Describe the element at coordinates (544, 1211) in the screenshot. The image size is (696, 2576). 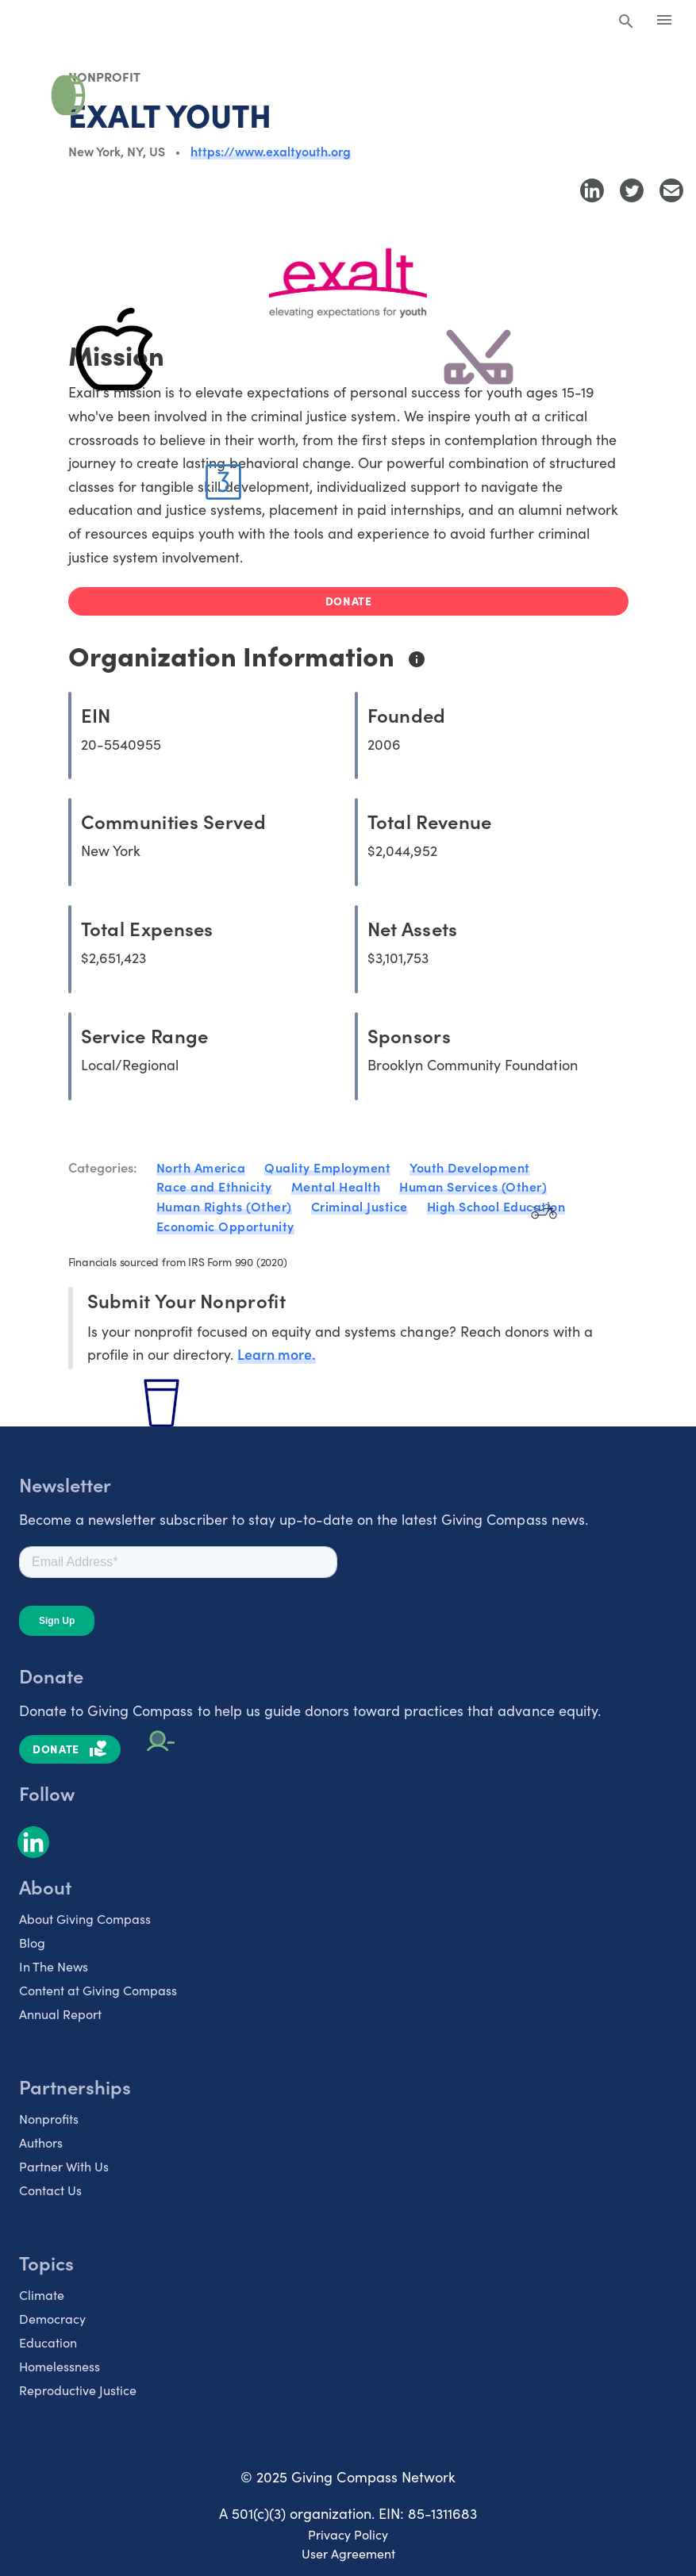
I see `select motorcycle as vehicle type` at that location.